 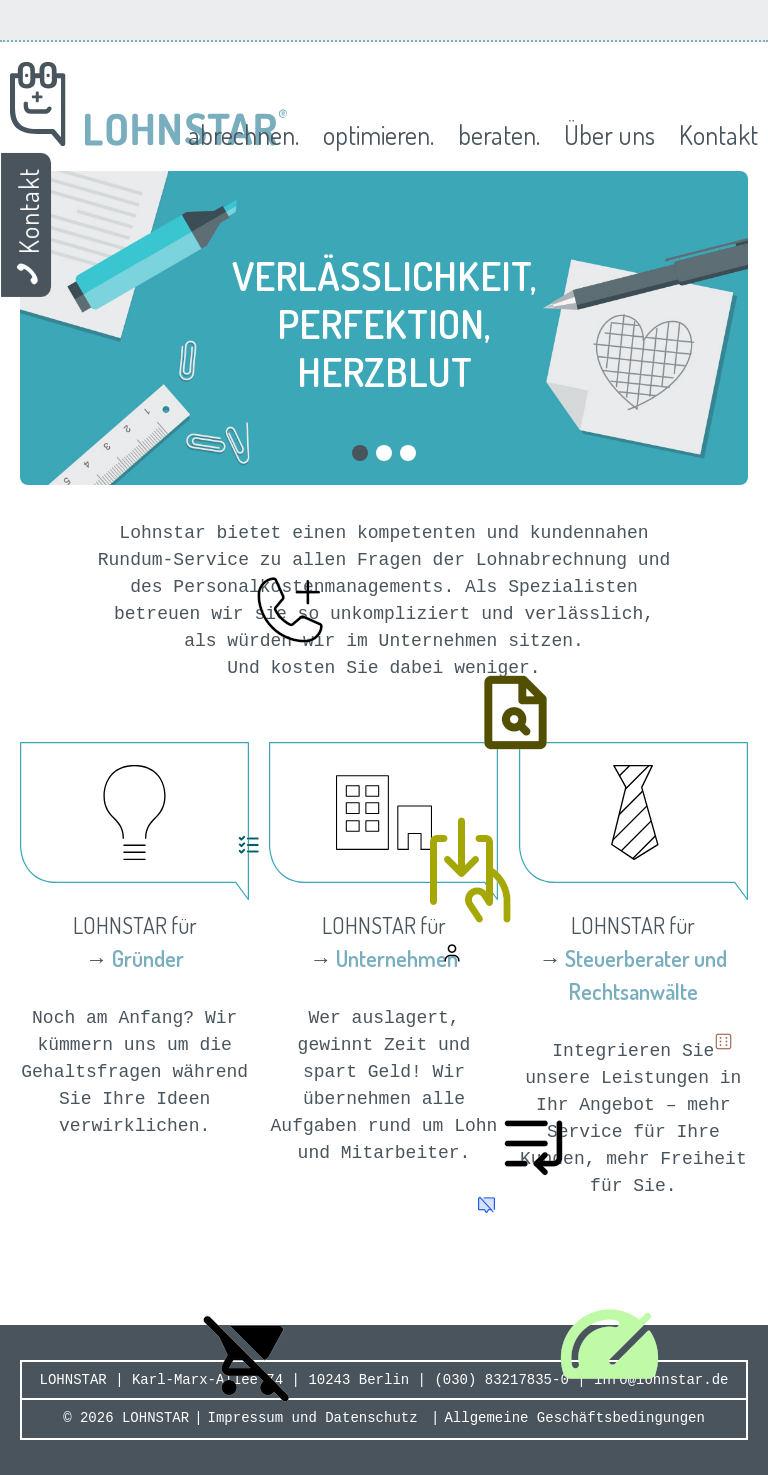 I want to click on view completed tasks, so click(x=249, y=845).